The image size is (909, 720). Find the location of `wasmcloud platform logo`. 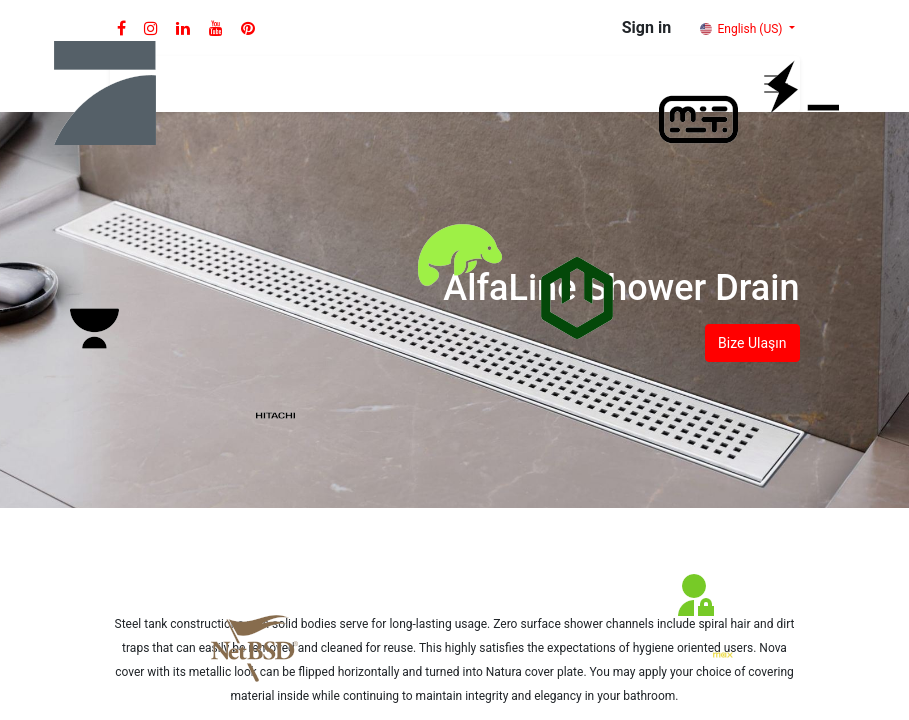

wasmcloud platform logo is located at coordinates (577, 298).